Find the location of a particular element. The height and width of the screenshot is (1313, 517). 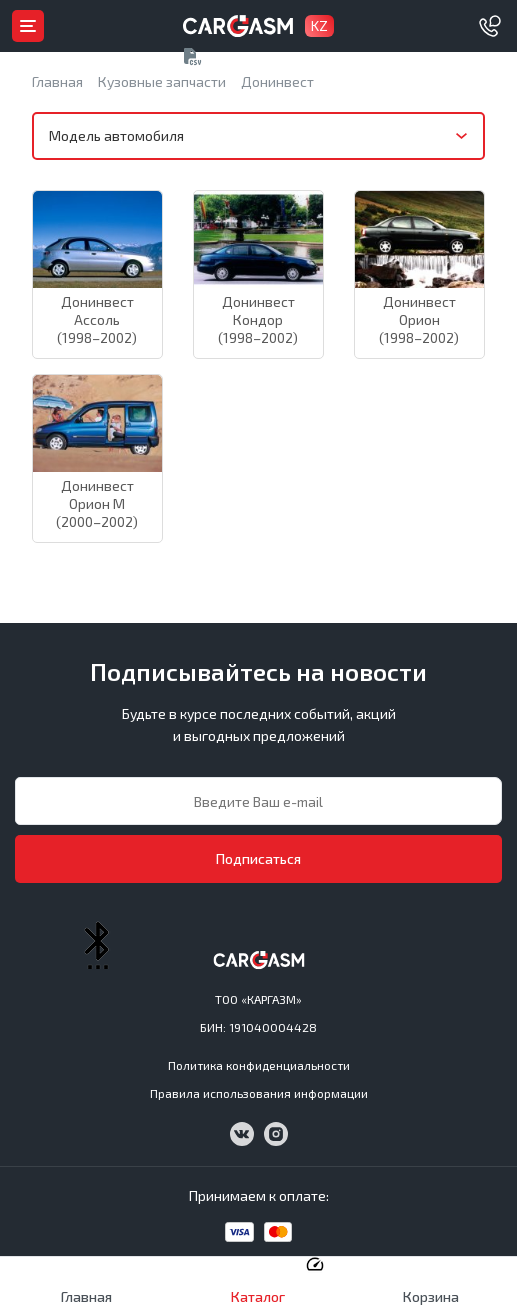

open or view a CSV file is located at coordinates (192, 56).